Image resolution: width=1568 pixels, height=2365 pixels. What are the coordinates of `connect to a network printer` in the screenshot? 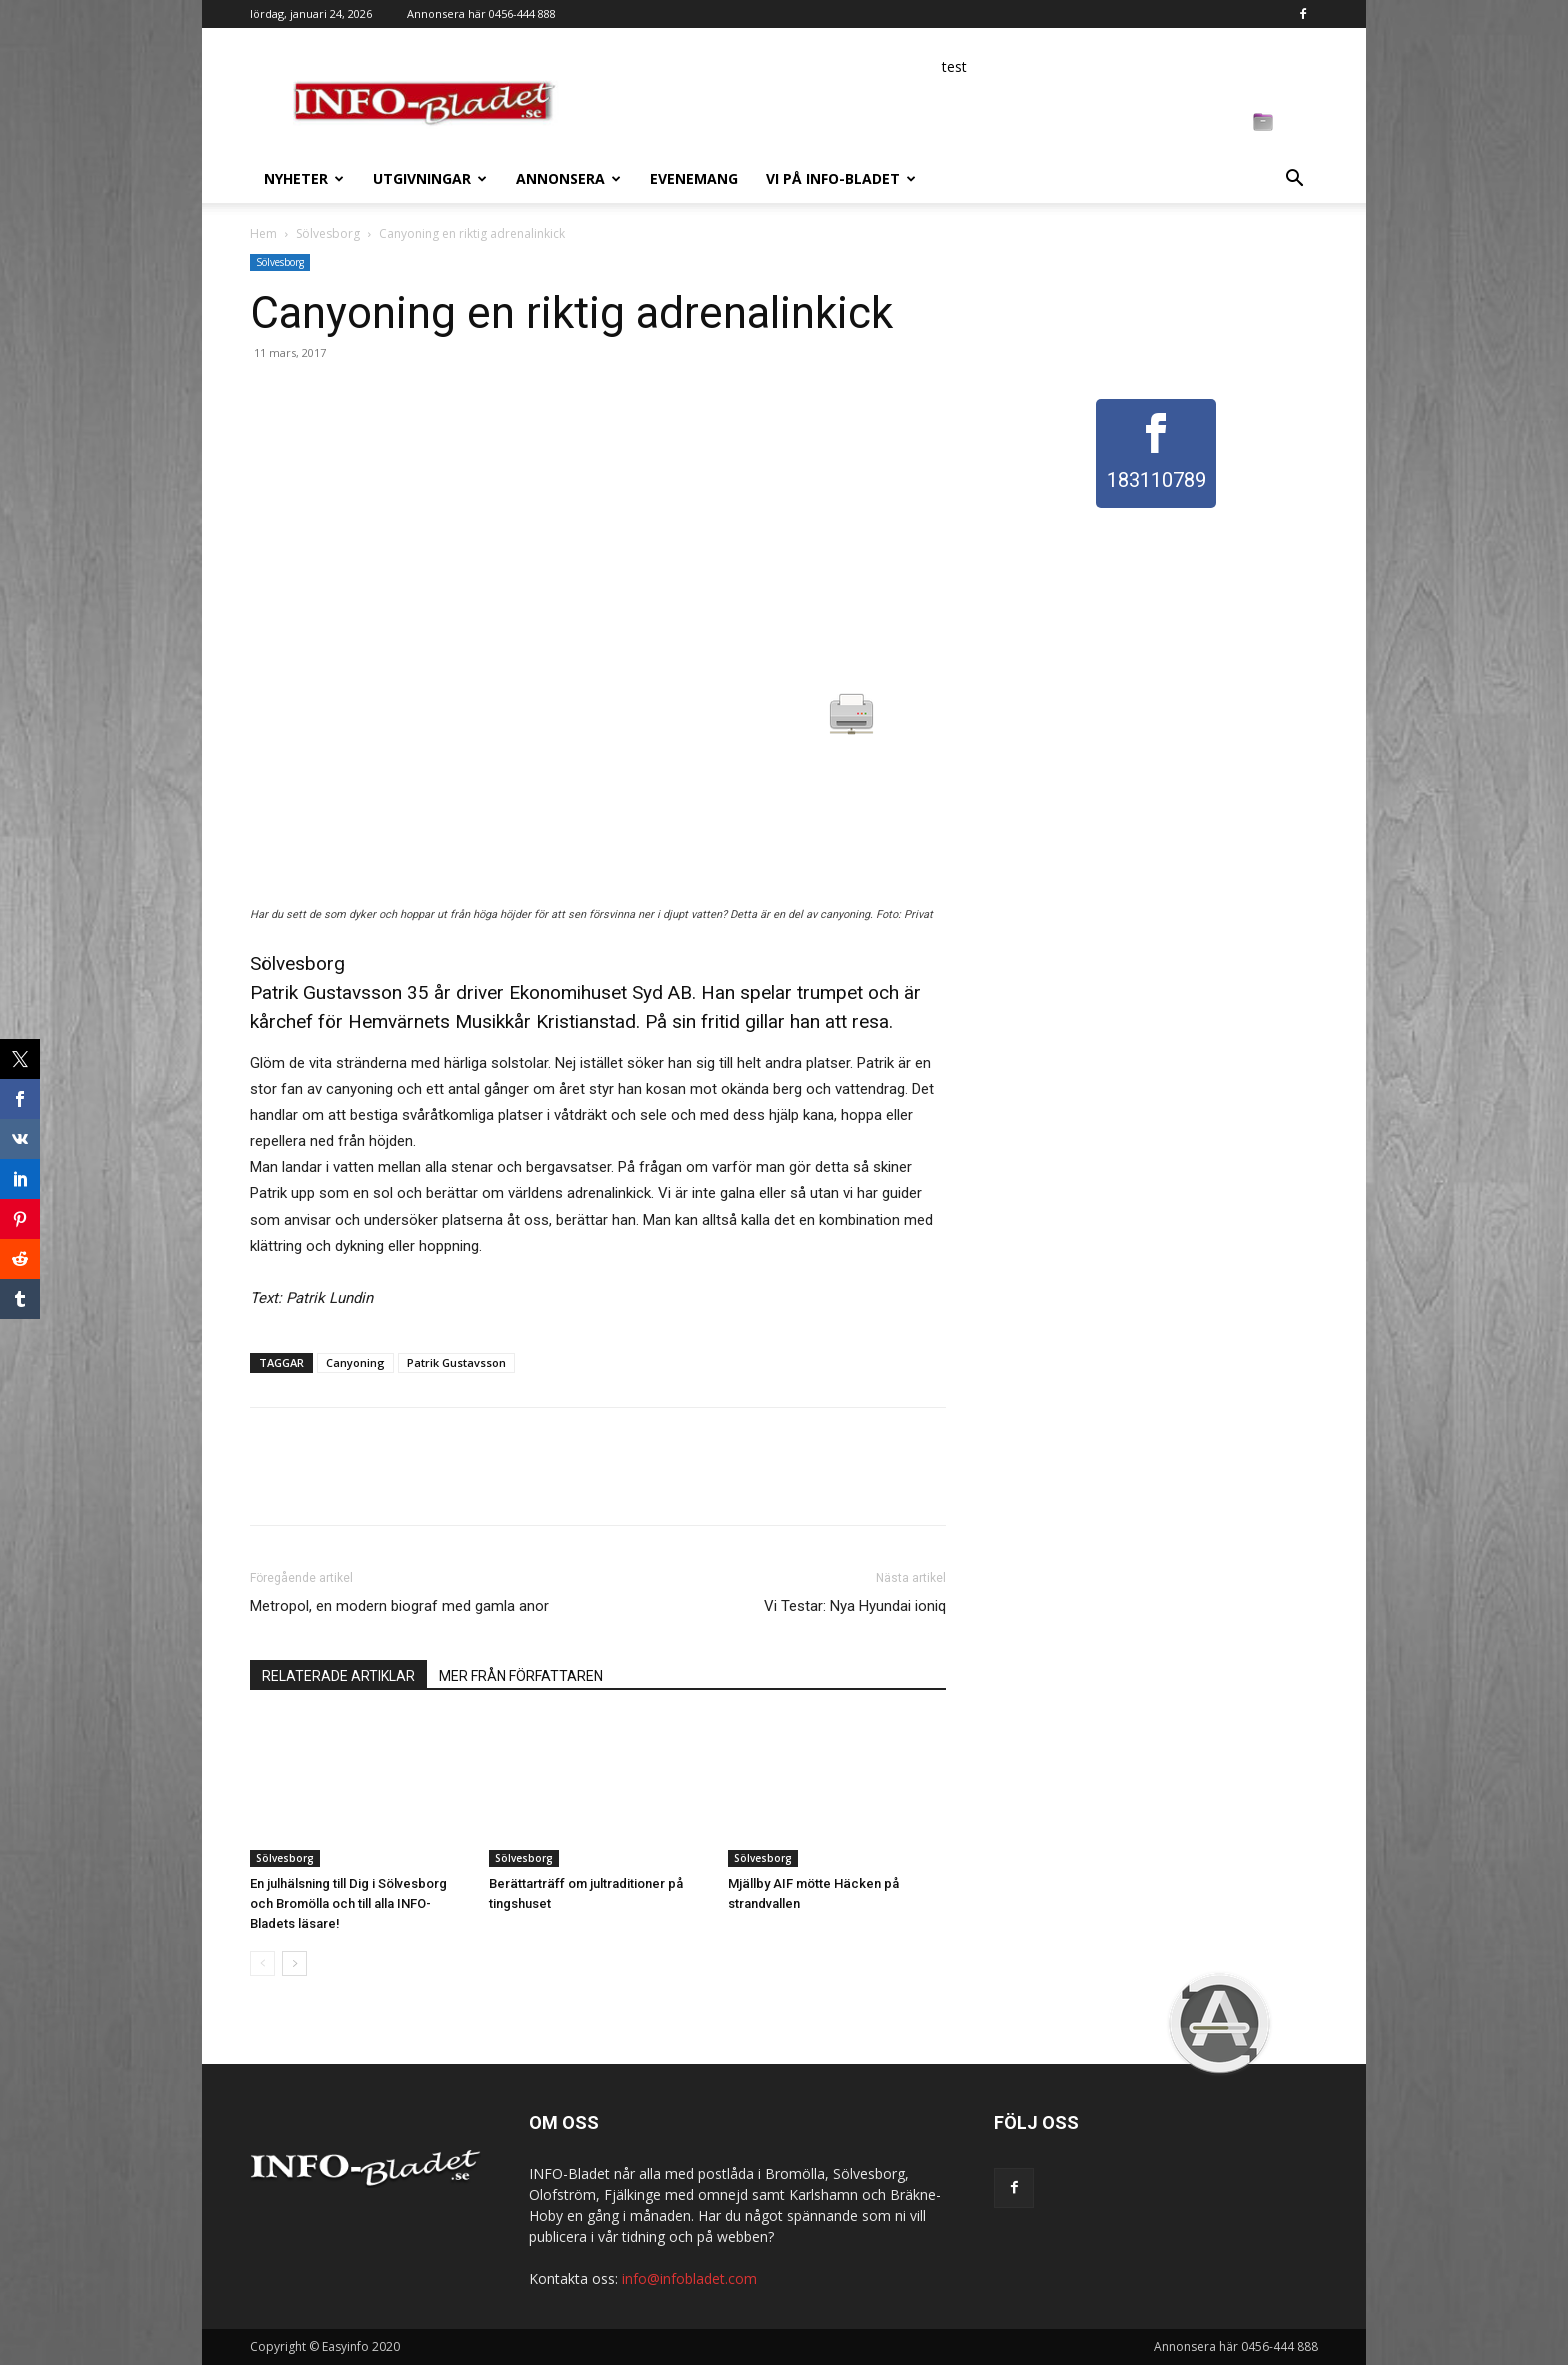 It's located at (851, 714).